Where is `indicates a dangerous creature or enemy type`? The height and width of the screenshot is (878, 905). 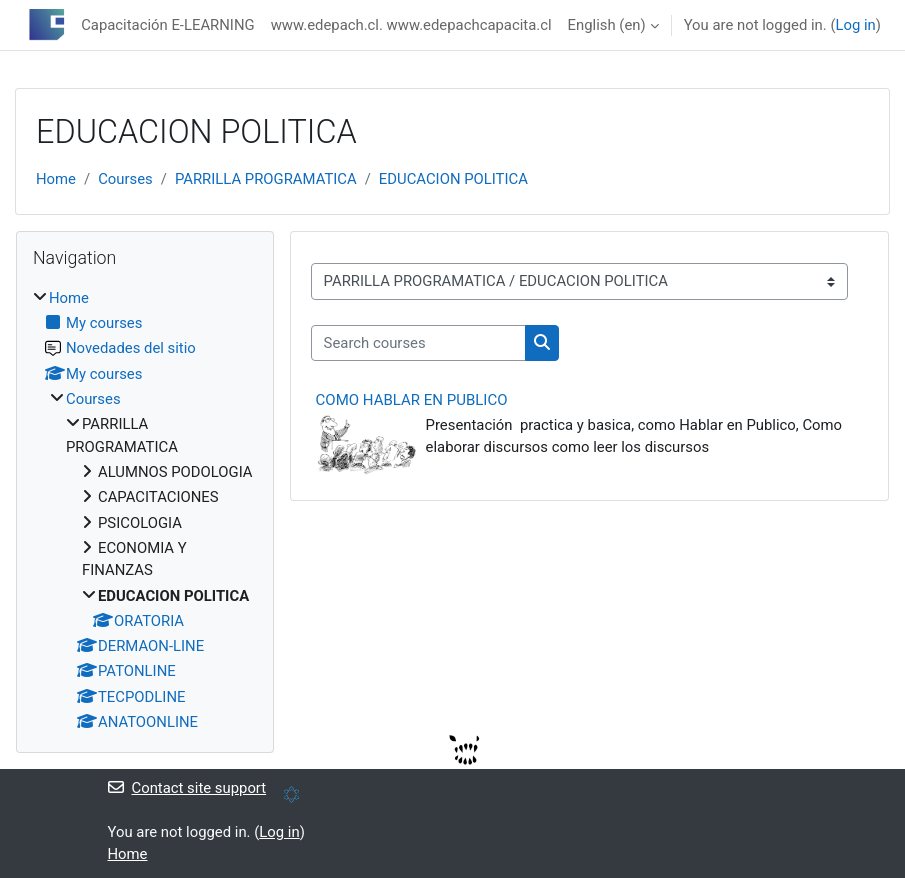
indicates a dangerous creature or enemy type is located at coordinates (464, 749).